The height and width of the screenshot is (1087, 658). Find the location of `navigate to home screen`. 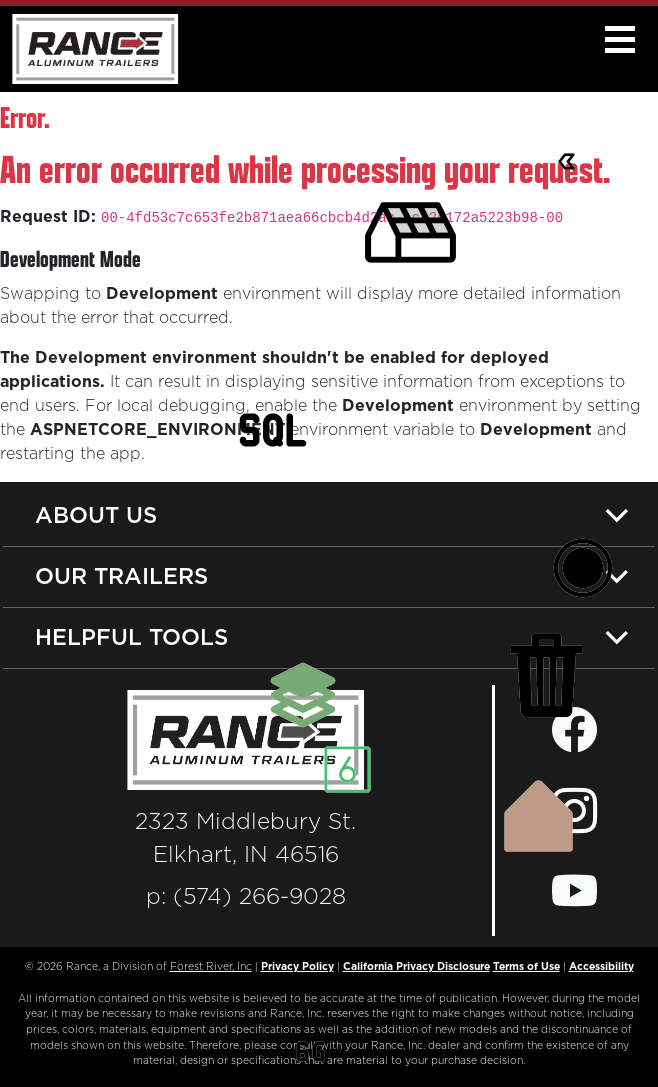

navigate to home screen is located at coordinates (538, 817).